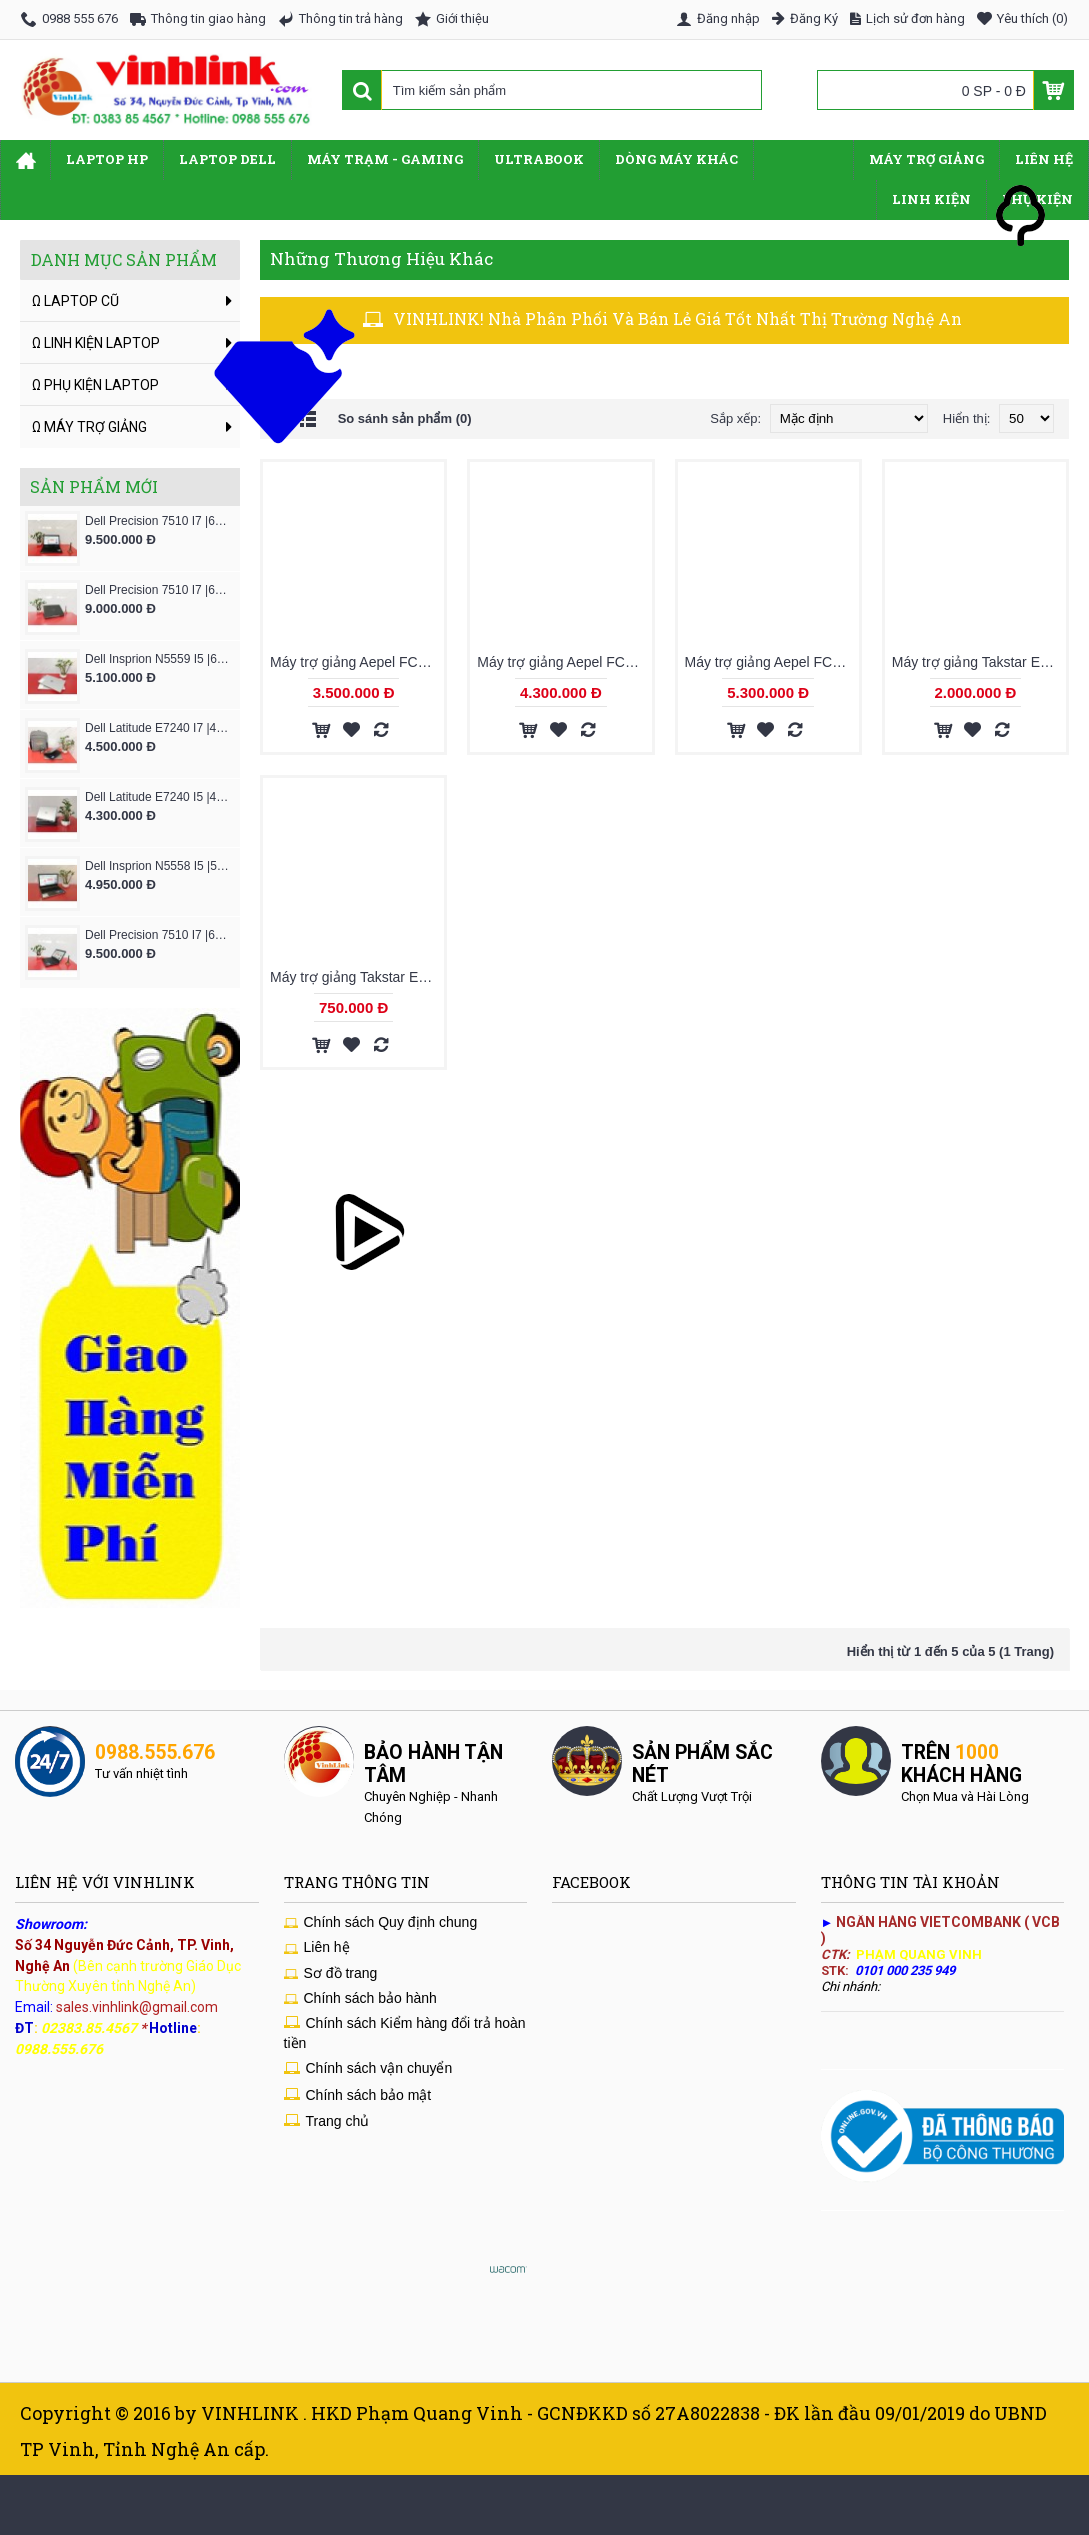 This screenshot has width=1089, height=2535. What do you see at coordinates (370, 1232) in the screenshot?
I see `open radarr movie management app` at bounding box center [370, 1232].